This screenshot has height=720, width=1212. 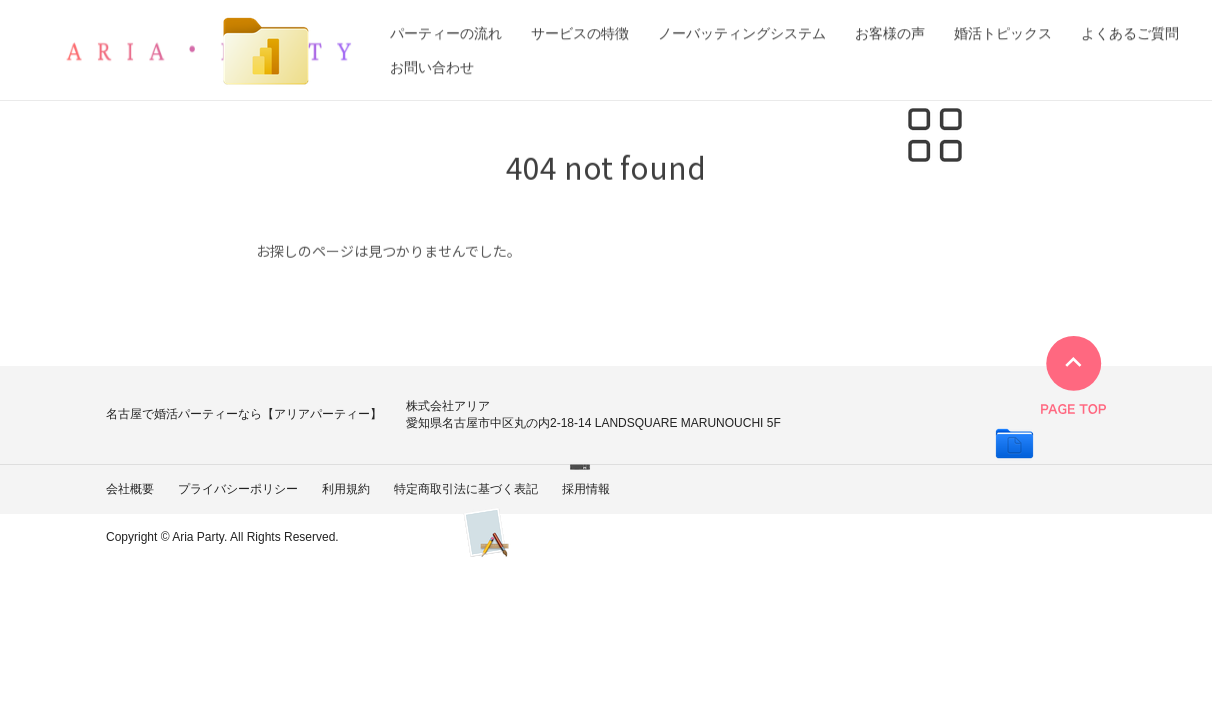 I want to click on generic application icon for unidentified apps, so click(x=484, y=532).